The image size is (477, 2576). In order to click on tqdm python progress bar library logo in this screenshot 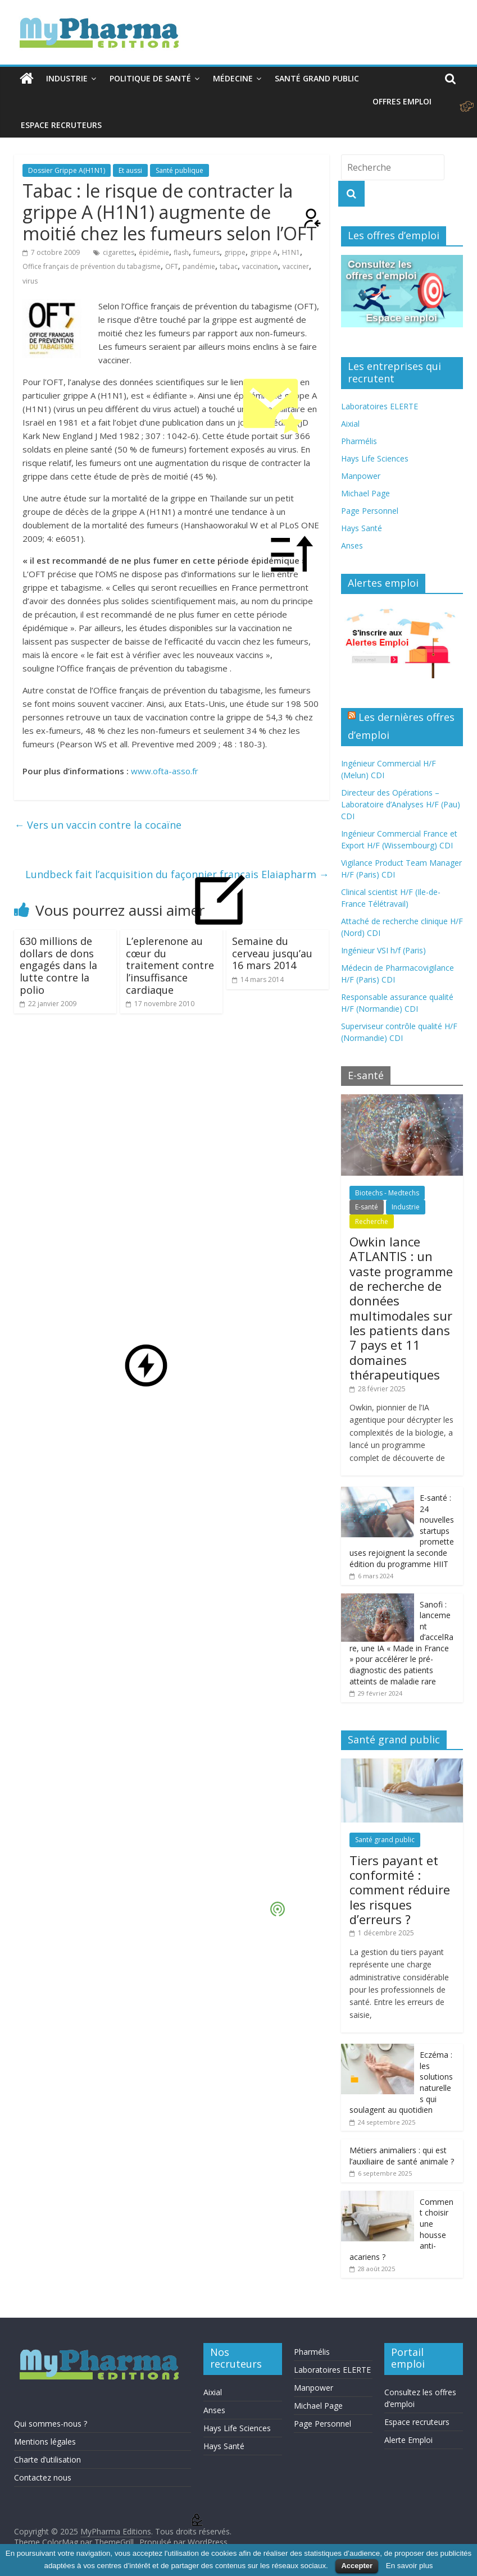, I will do `click(278, 1909)`.